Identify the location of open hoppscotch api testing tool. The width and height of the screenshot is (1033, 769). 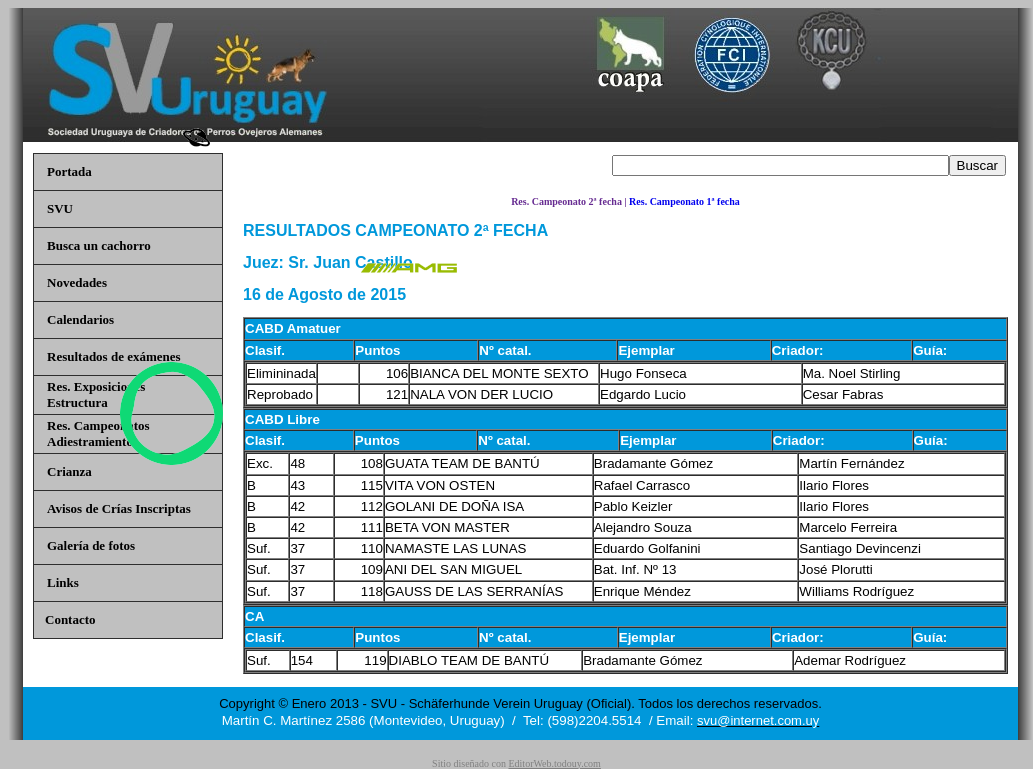
(196, 137).